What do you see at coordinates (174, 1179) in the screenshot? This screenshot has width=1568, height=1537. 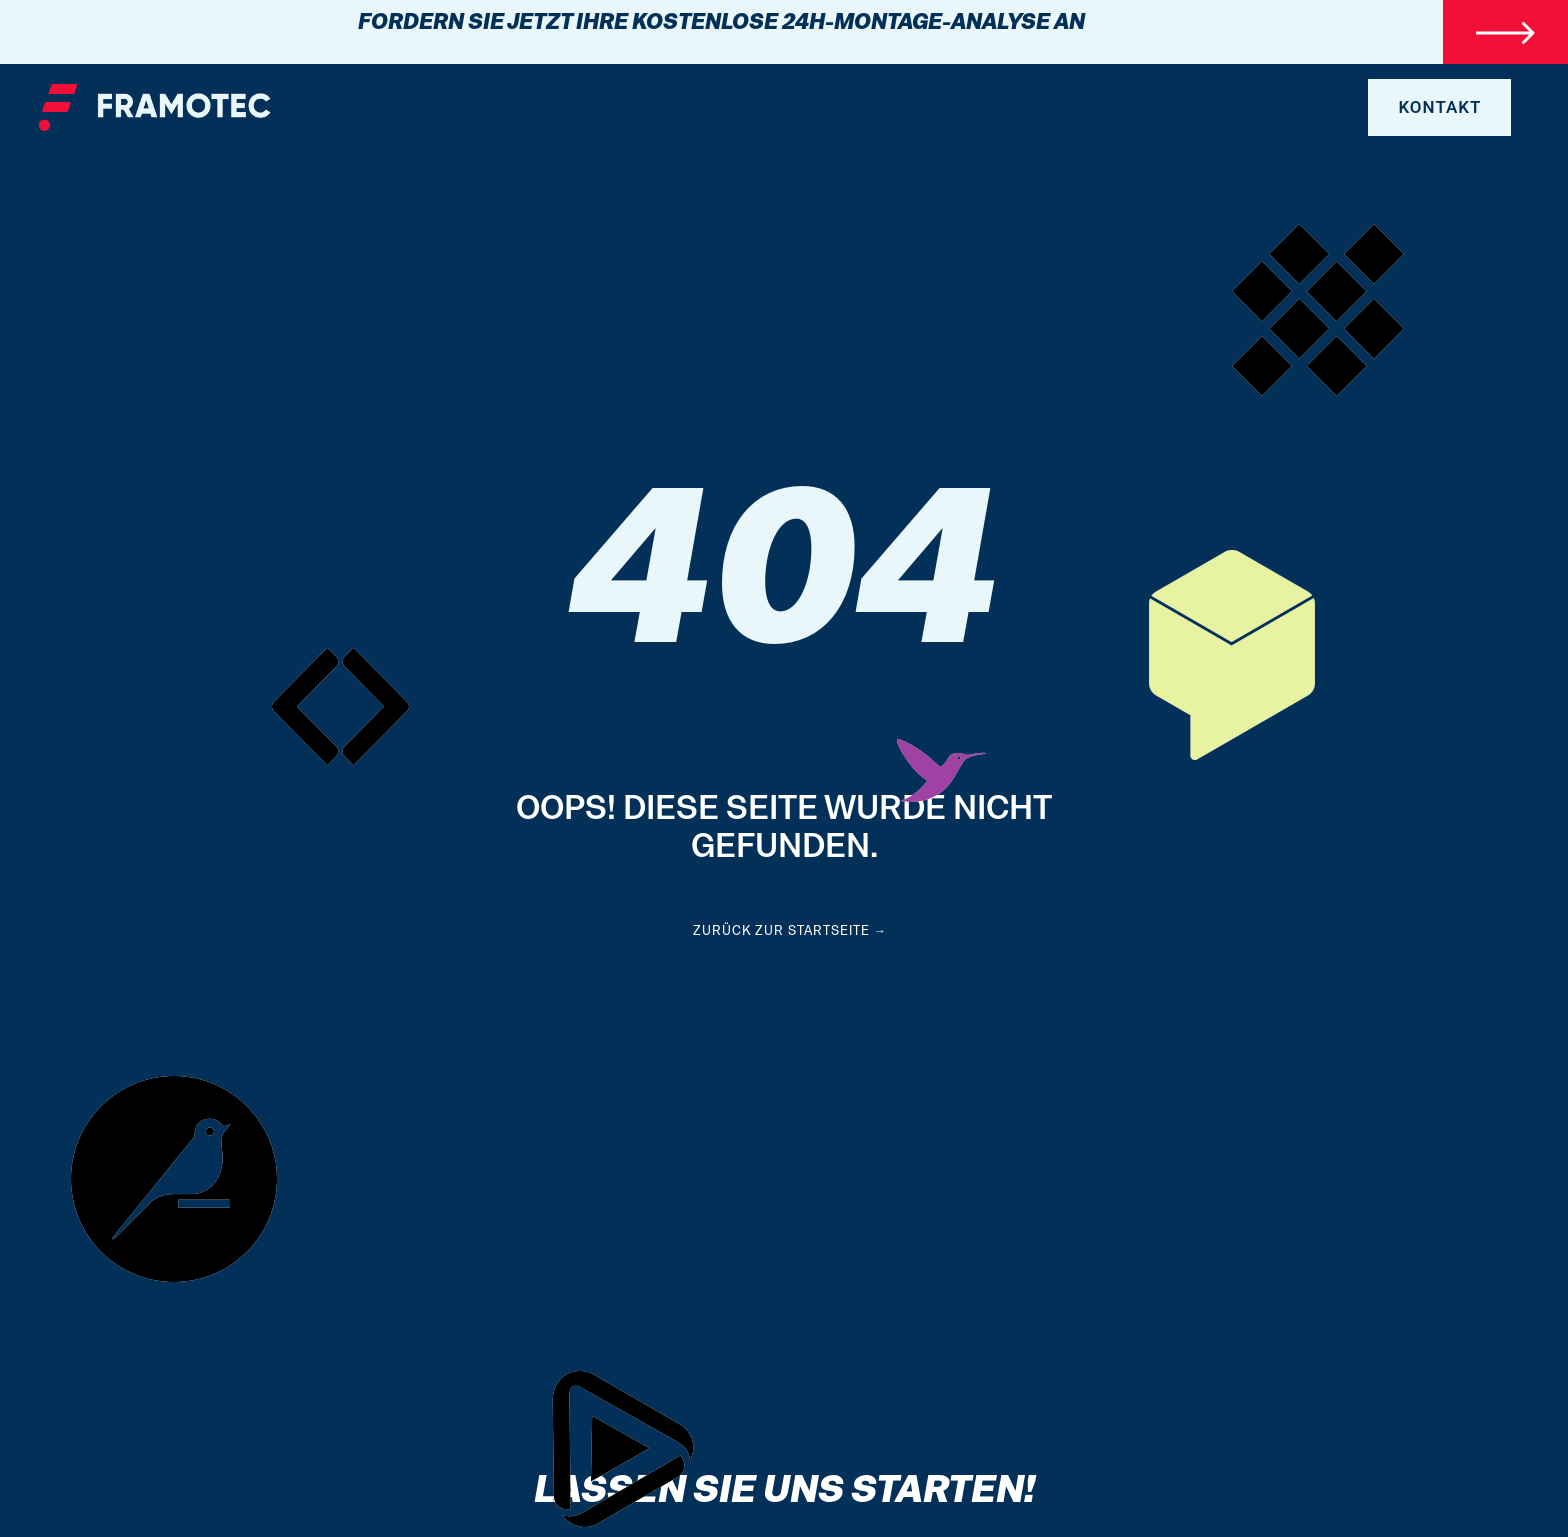 I see `open Dataiku application` at bounding box center [174, 1179].